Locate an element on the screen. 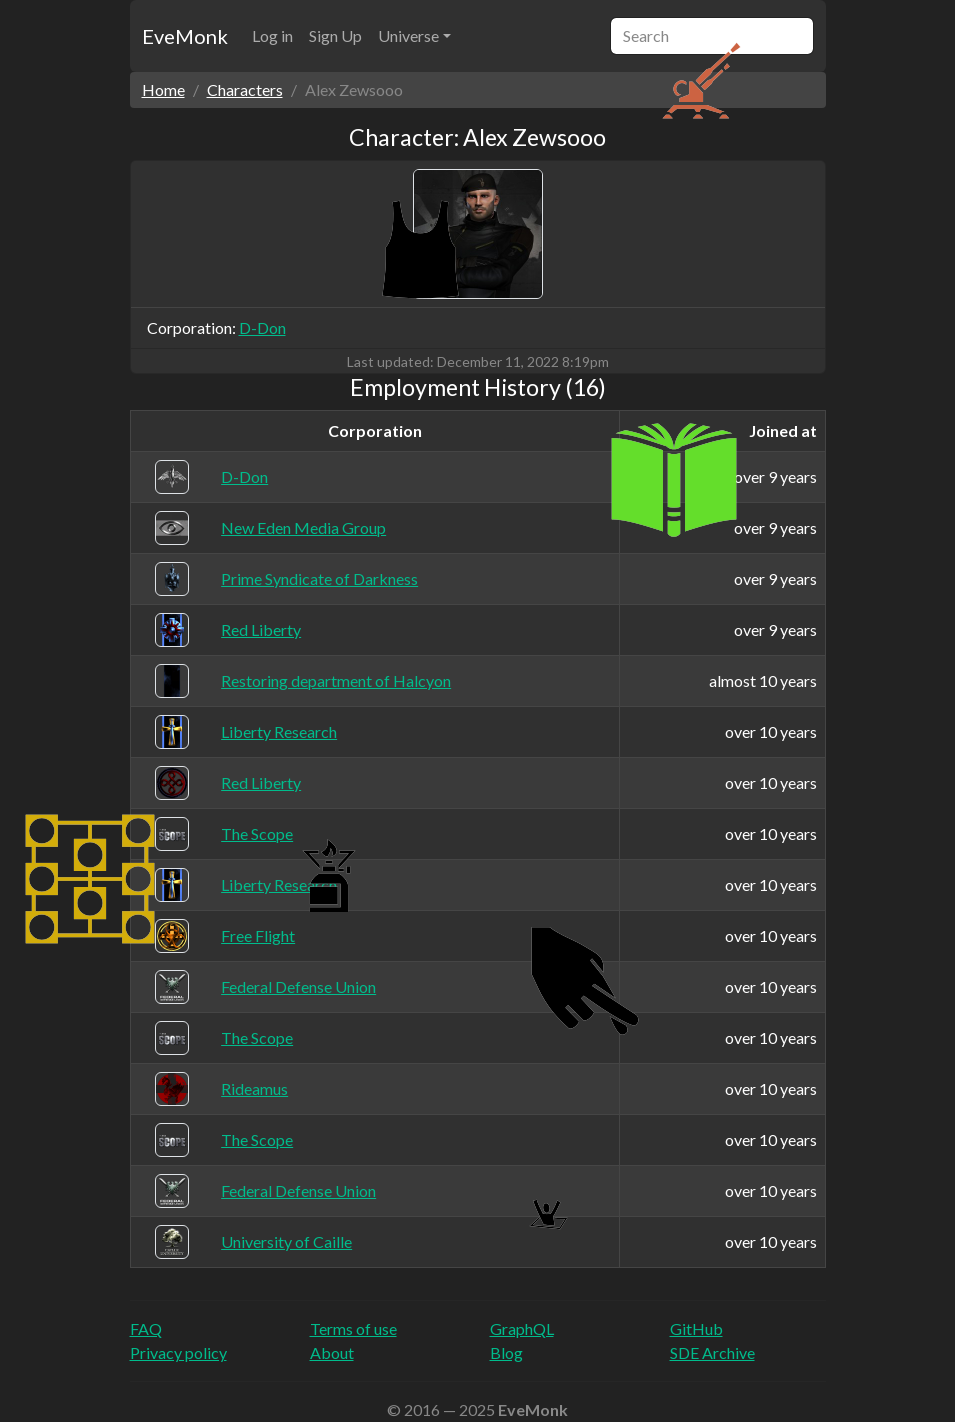  browse sleeveless tops in clothing store is located at coordinates (420, 249).